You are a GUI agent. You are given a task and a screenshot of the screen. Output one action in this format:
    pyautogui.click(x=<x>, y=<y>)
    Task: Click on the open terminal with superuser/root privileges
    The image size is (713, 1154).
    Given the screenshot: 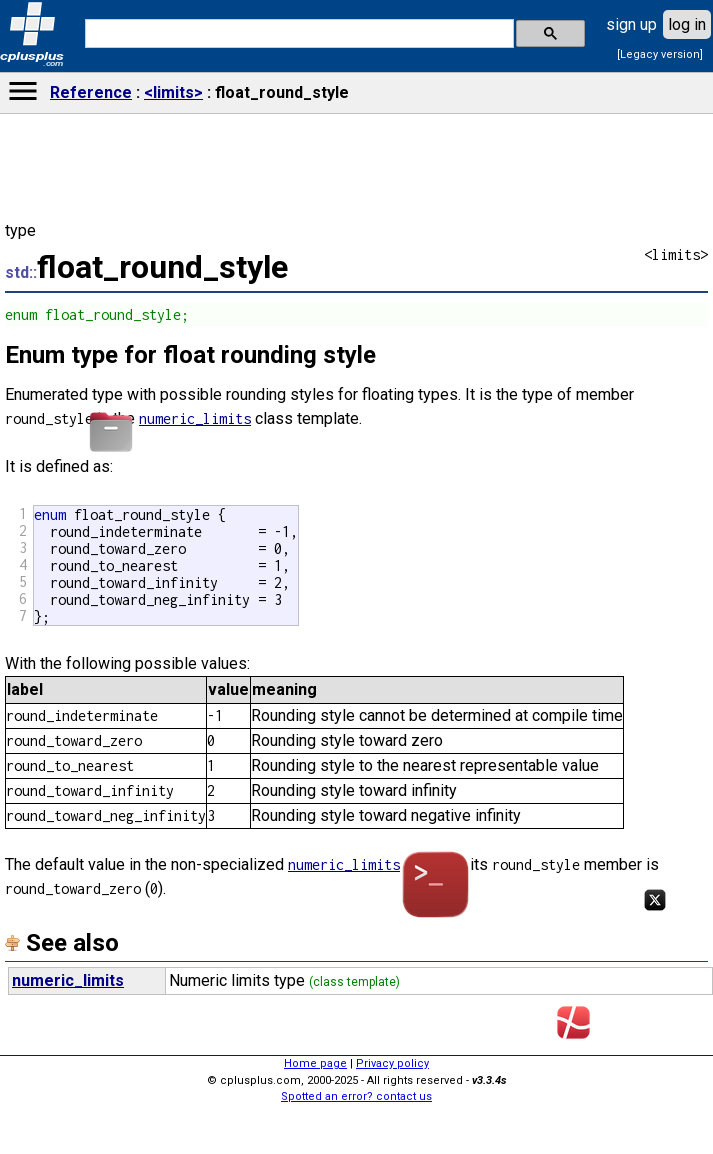 What is the action you would take?
    pyautogui.click(x=435, y=884)
    